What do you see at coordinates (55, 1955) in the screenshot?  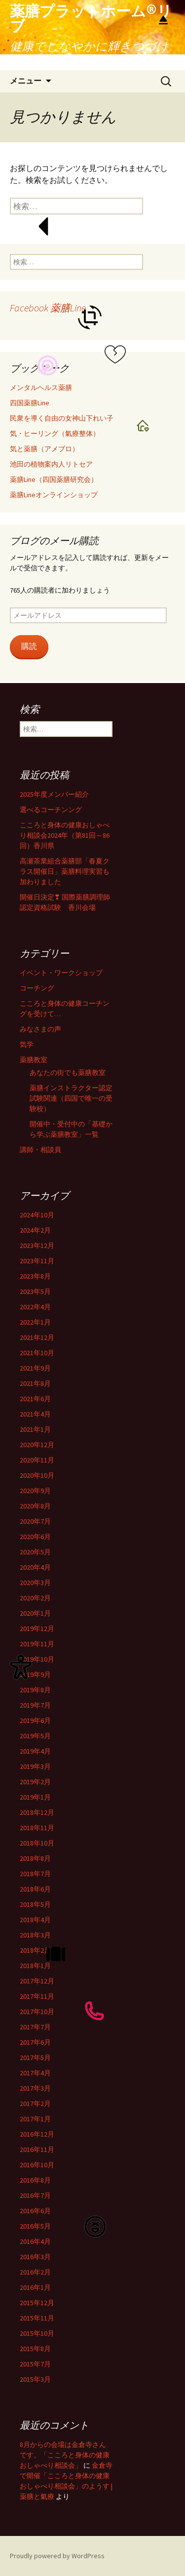 I see `switch to array or column view layout` at bounding box center [55, 1955].